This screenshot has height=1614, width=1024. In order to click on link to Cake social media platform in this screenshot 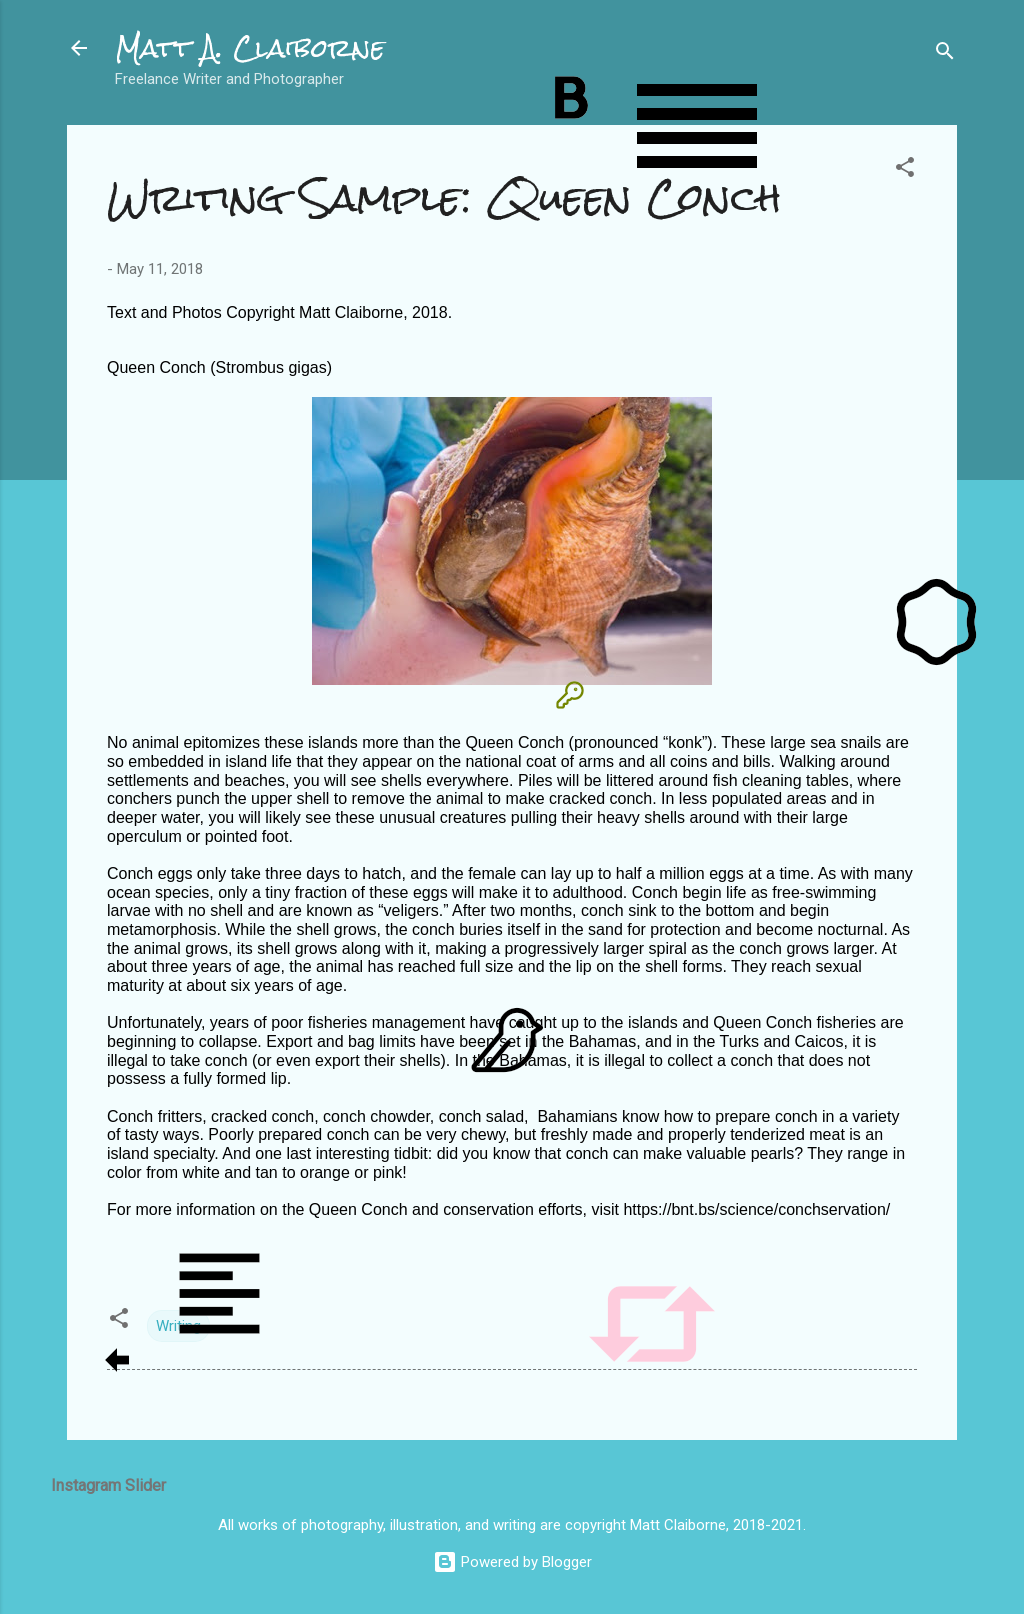, I will do `click(936, 622)`.